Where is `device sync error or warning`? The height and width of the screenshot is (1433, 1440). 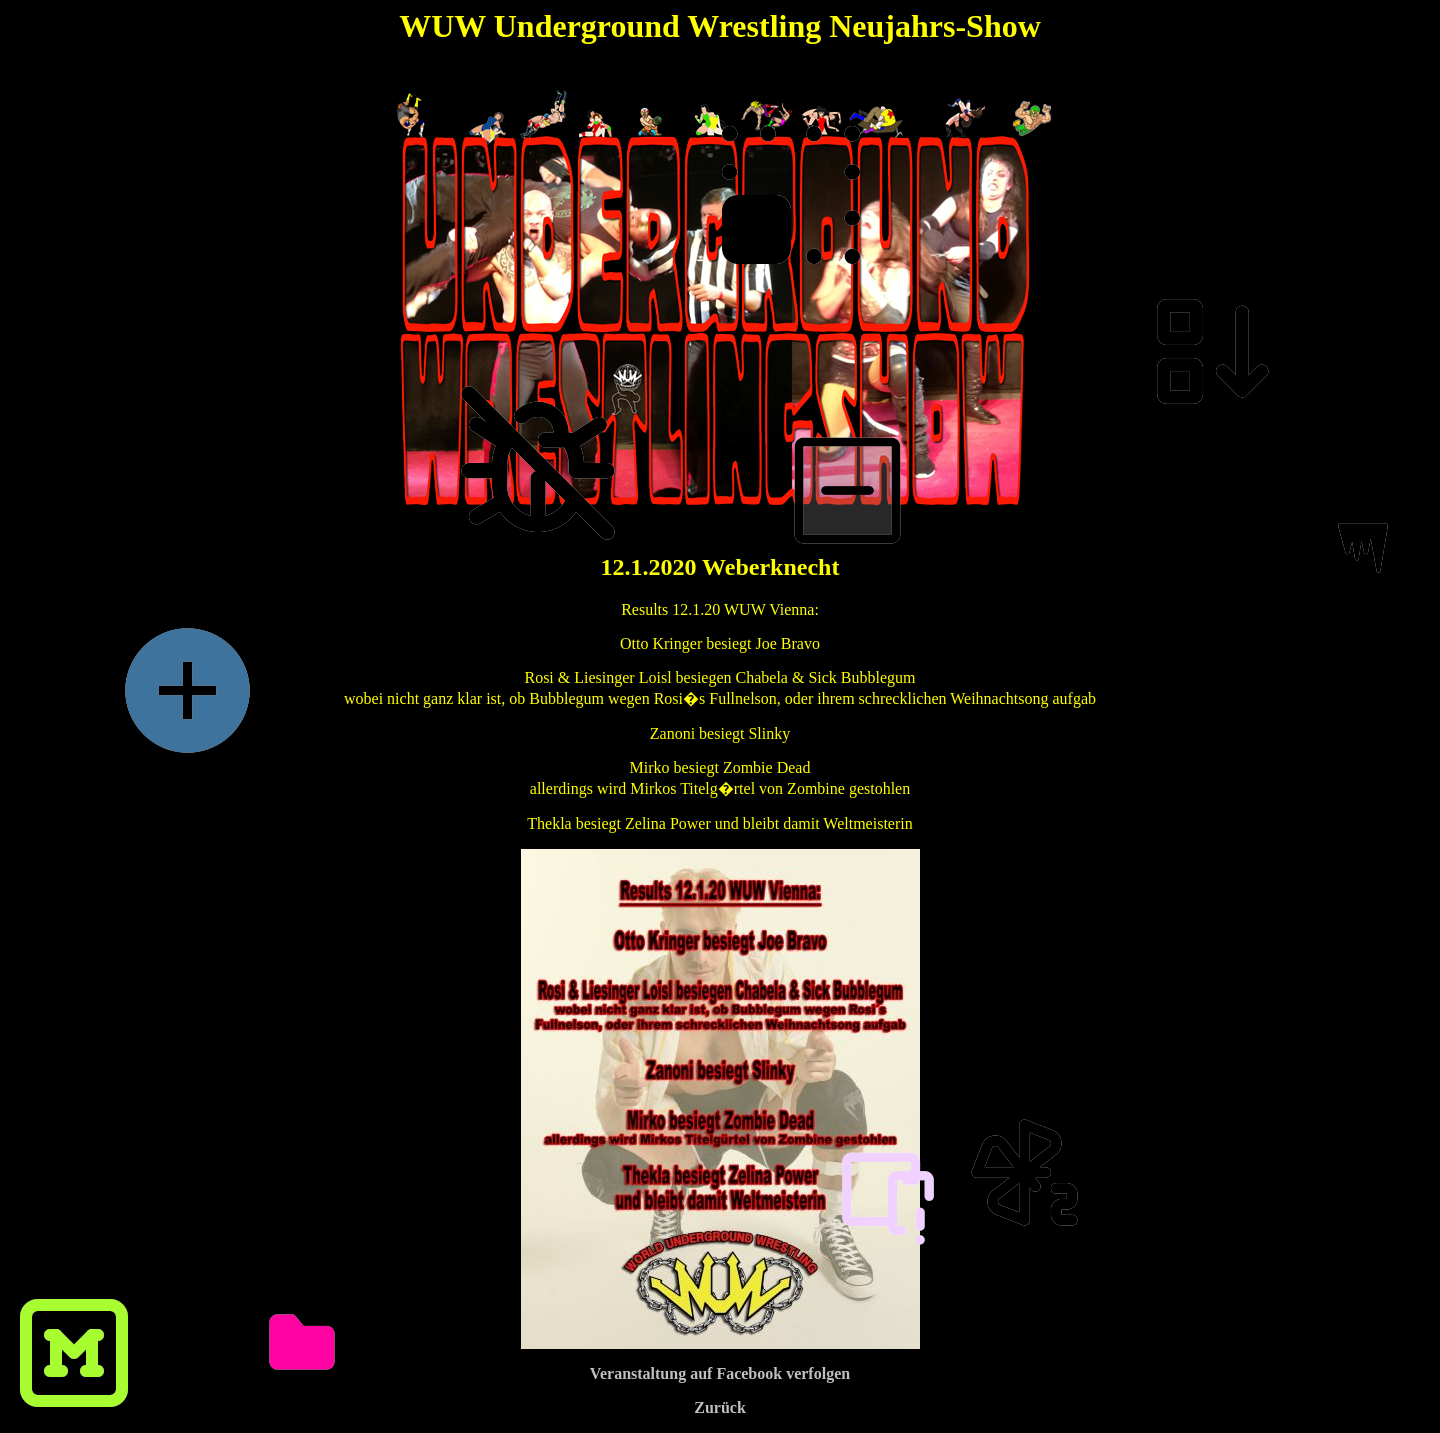 device sync error or warning is located at coordinates (888, 1194).